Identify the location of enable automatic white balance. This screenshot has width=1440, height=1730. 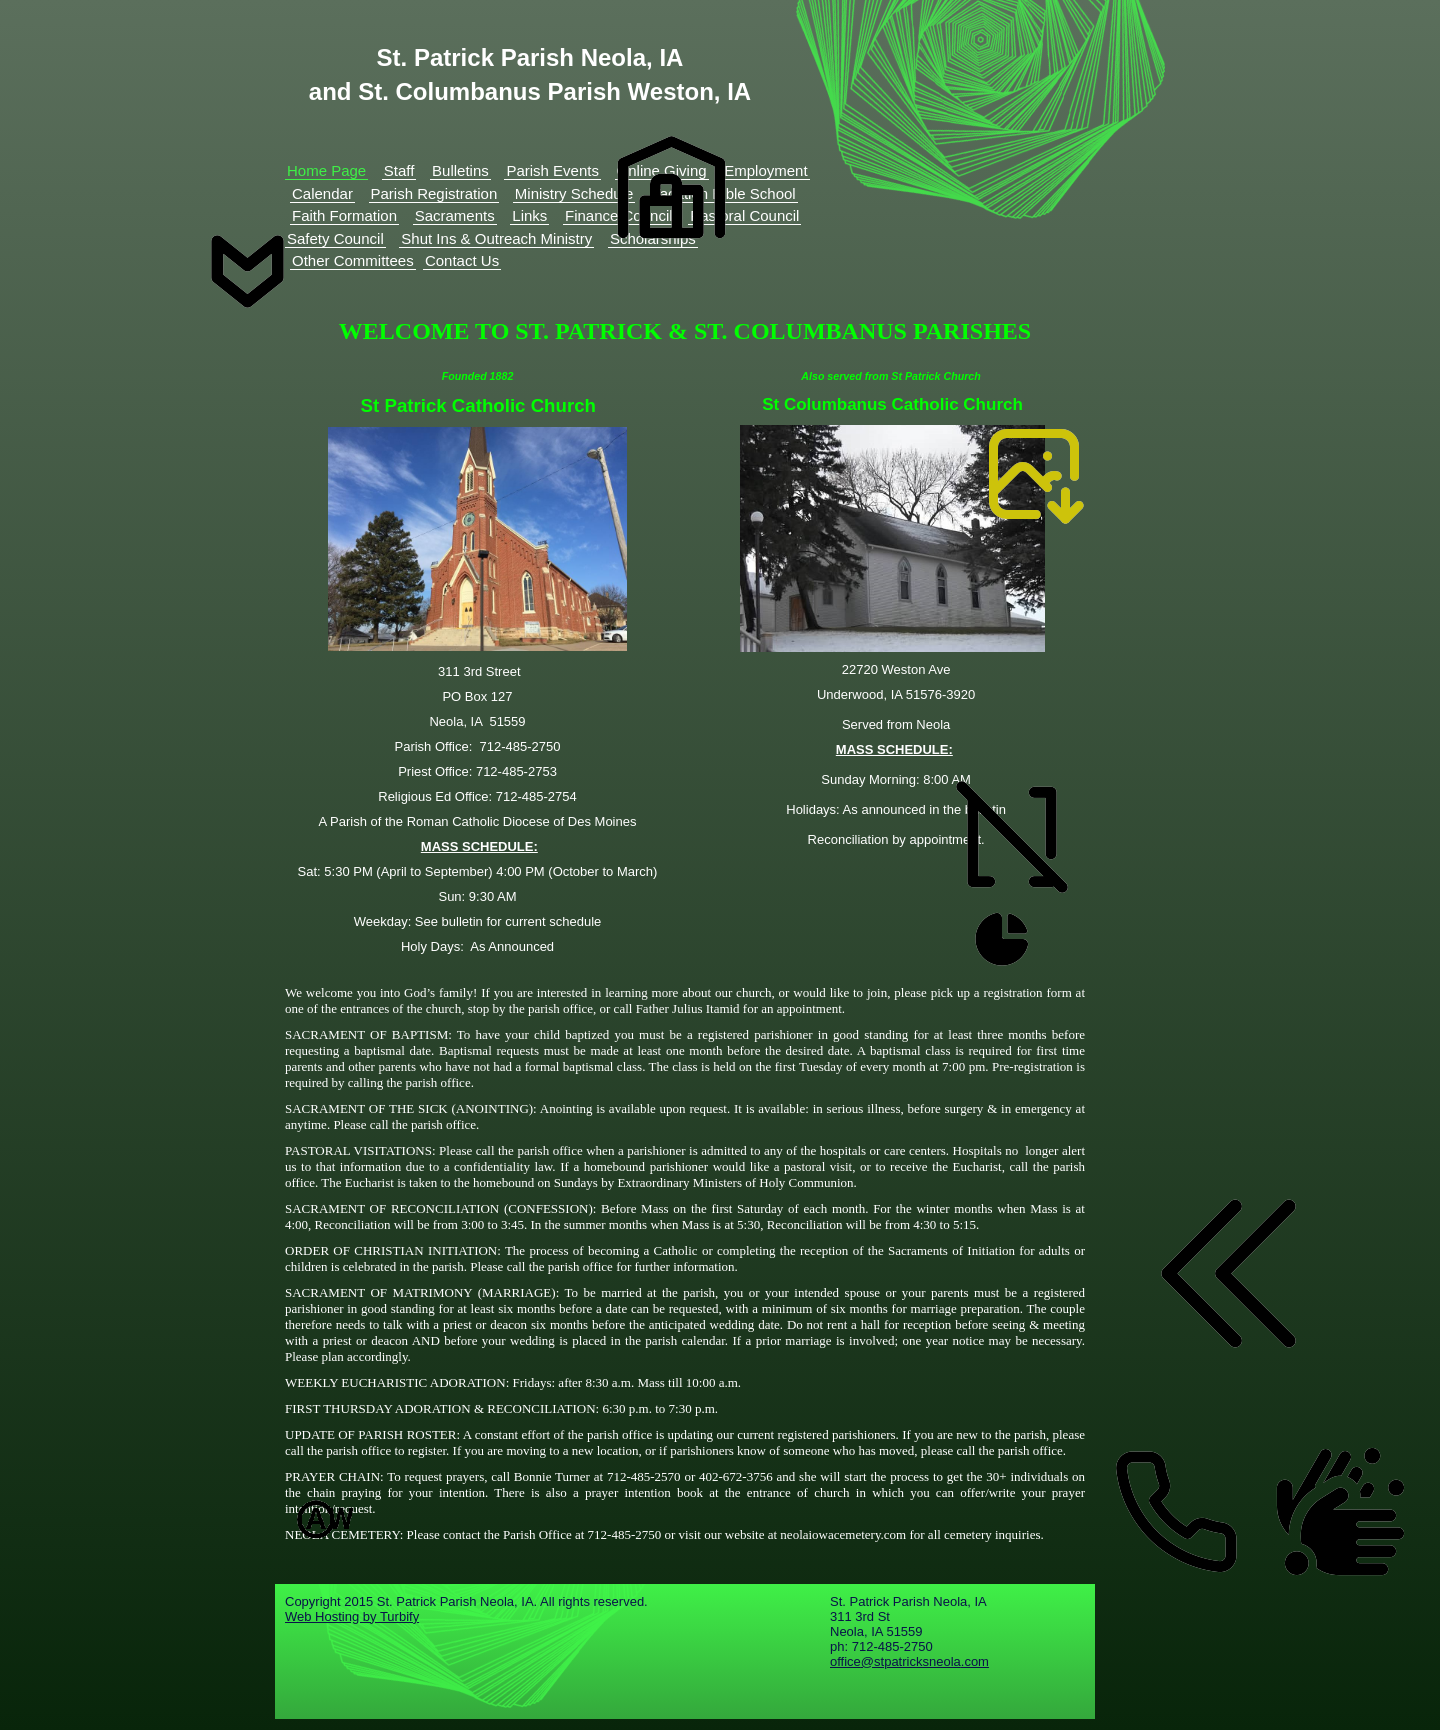
(325, 1519).